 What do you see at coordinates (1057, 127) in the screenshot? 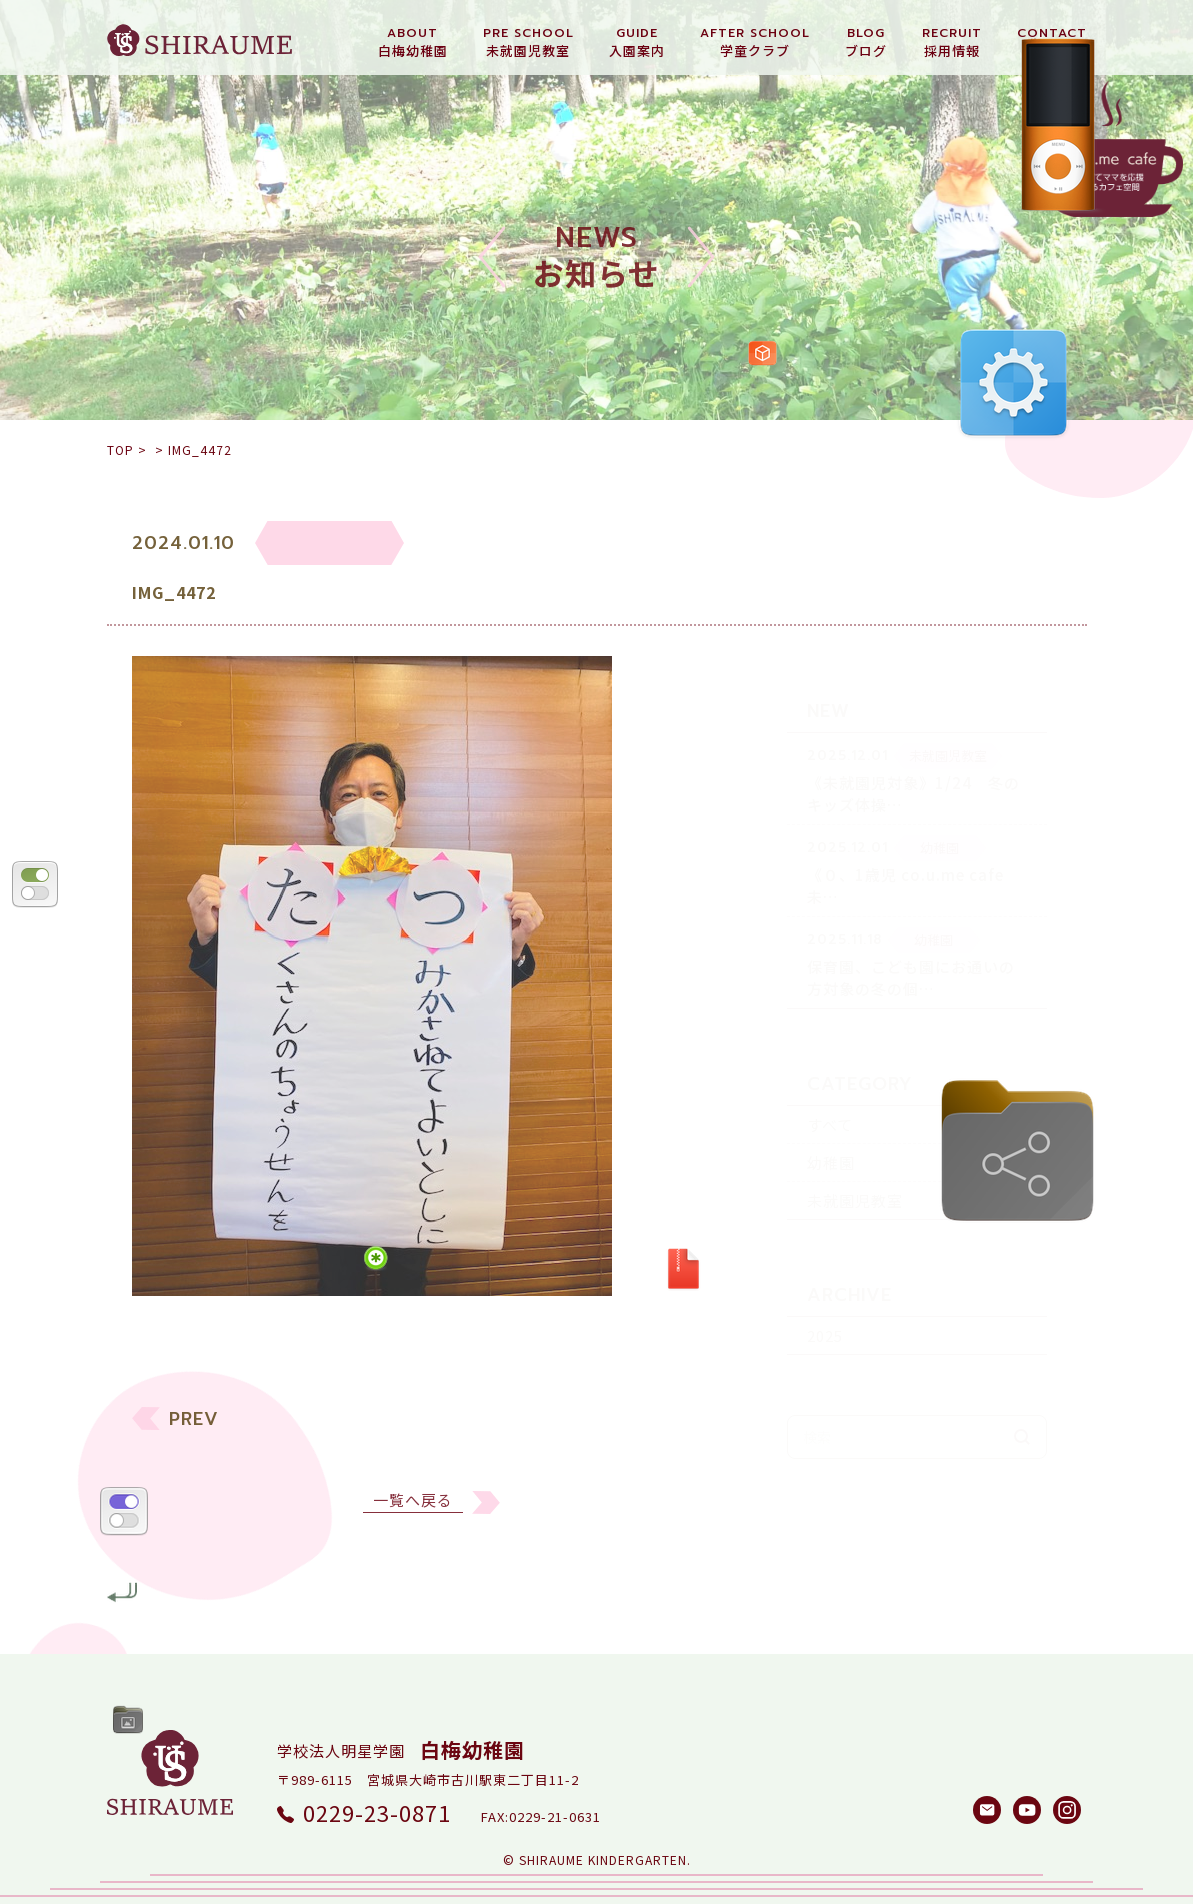
I see `sync music to ipod nano device` at bounding box center [1057, 127].